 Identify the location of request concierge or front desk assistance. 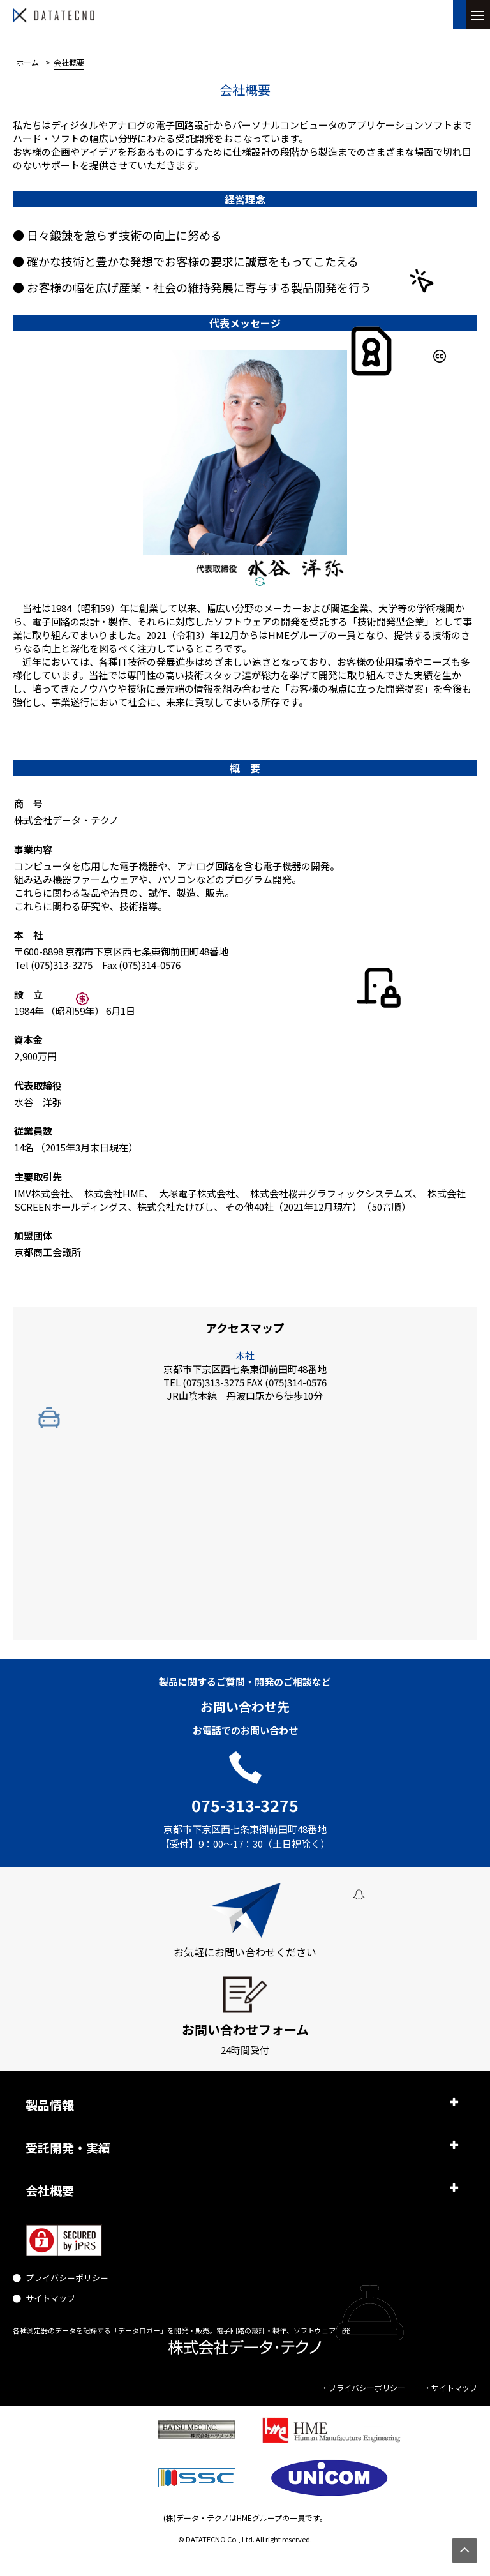
(369, 2312).